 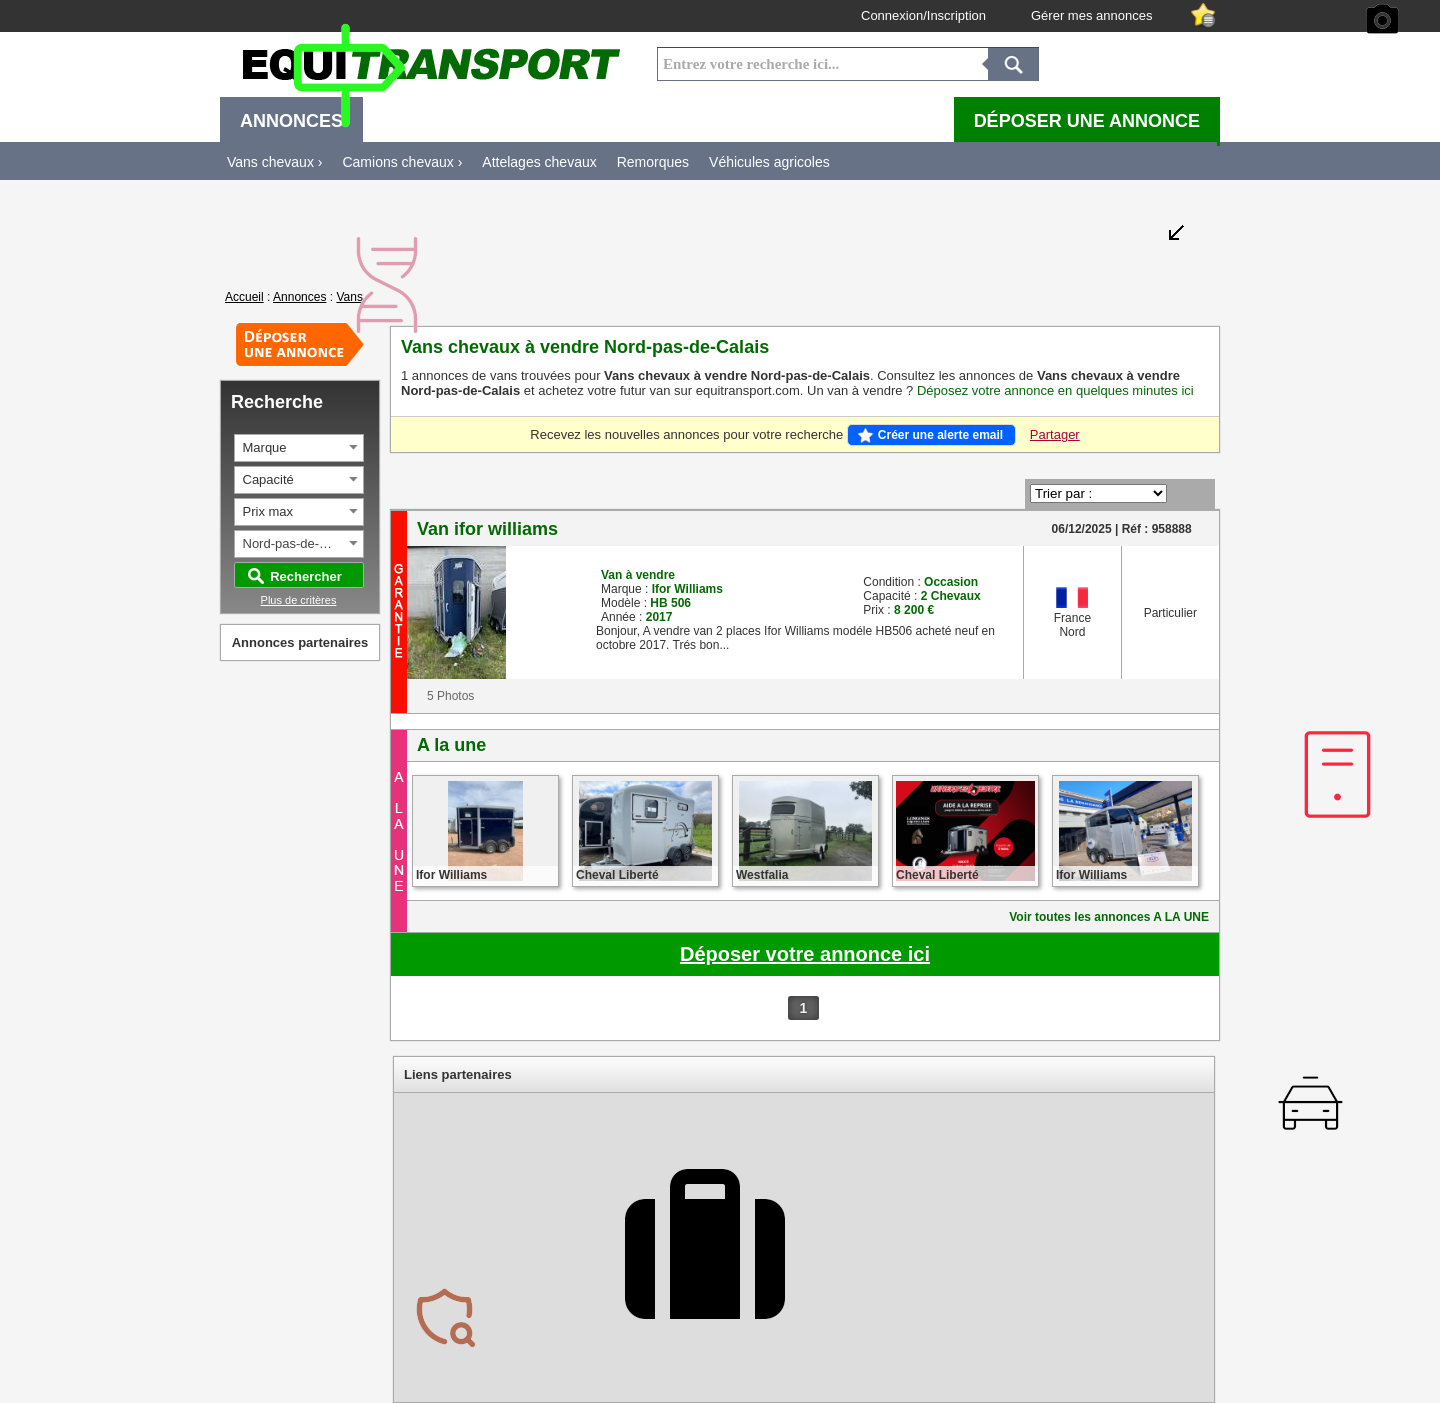 What do you see at coordinates (1176, 233) in the screenshot?
I see `indicates an incoming call was received` at bounding box center [1176, 233].